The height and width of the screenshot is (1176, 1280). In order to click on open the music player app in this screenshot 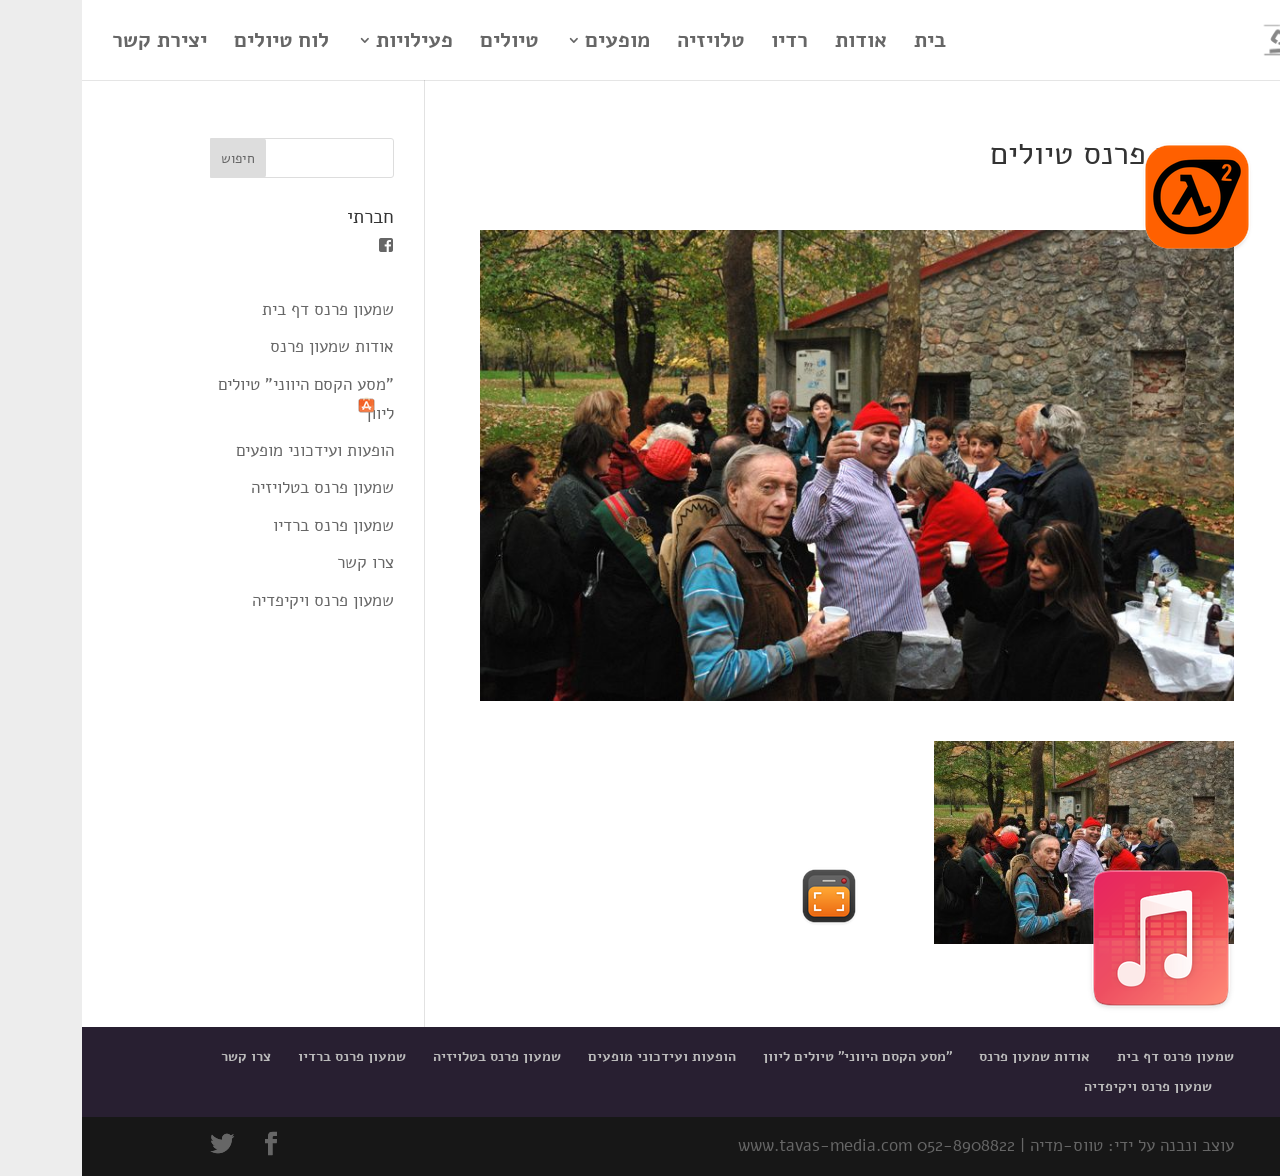, I will do `click(1161, 938)`.